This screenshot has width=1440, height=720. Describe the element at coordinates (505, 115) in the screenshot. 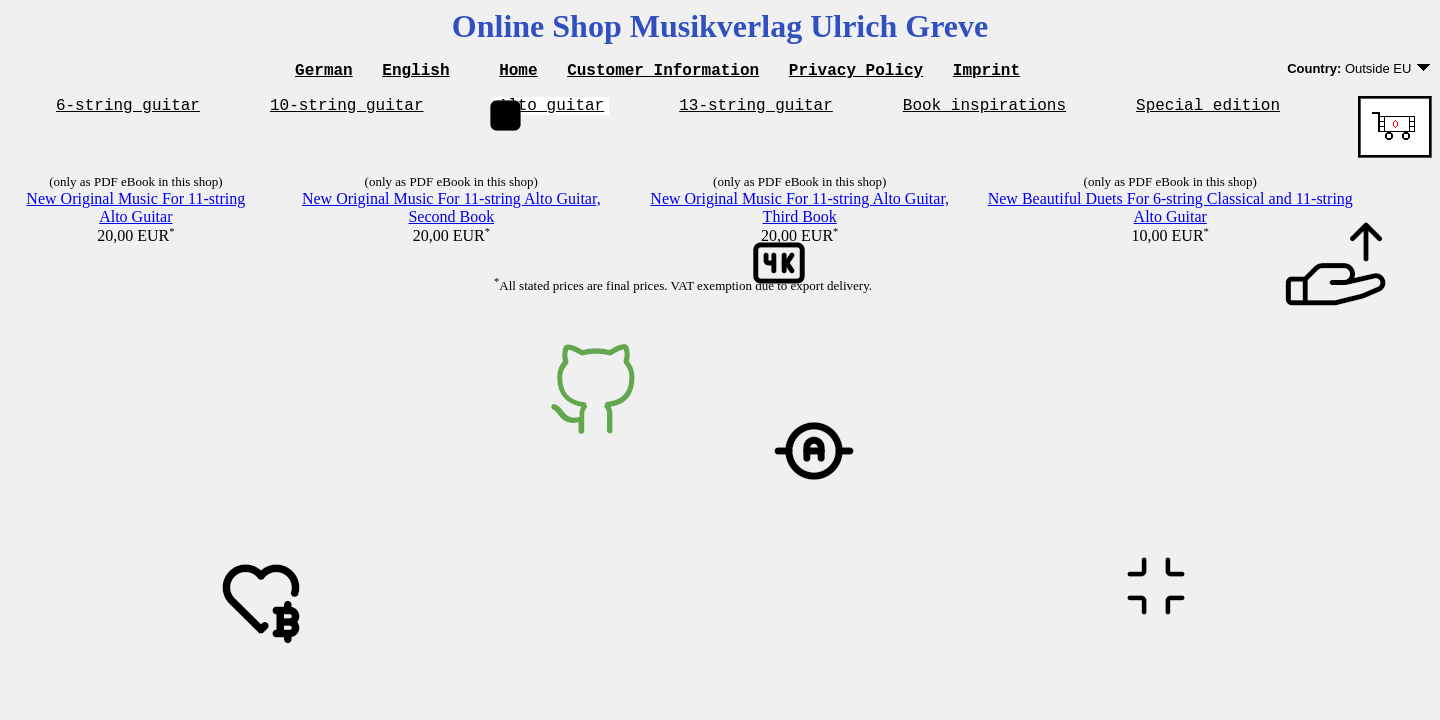

I see `stop media playback` at that location.